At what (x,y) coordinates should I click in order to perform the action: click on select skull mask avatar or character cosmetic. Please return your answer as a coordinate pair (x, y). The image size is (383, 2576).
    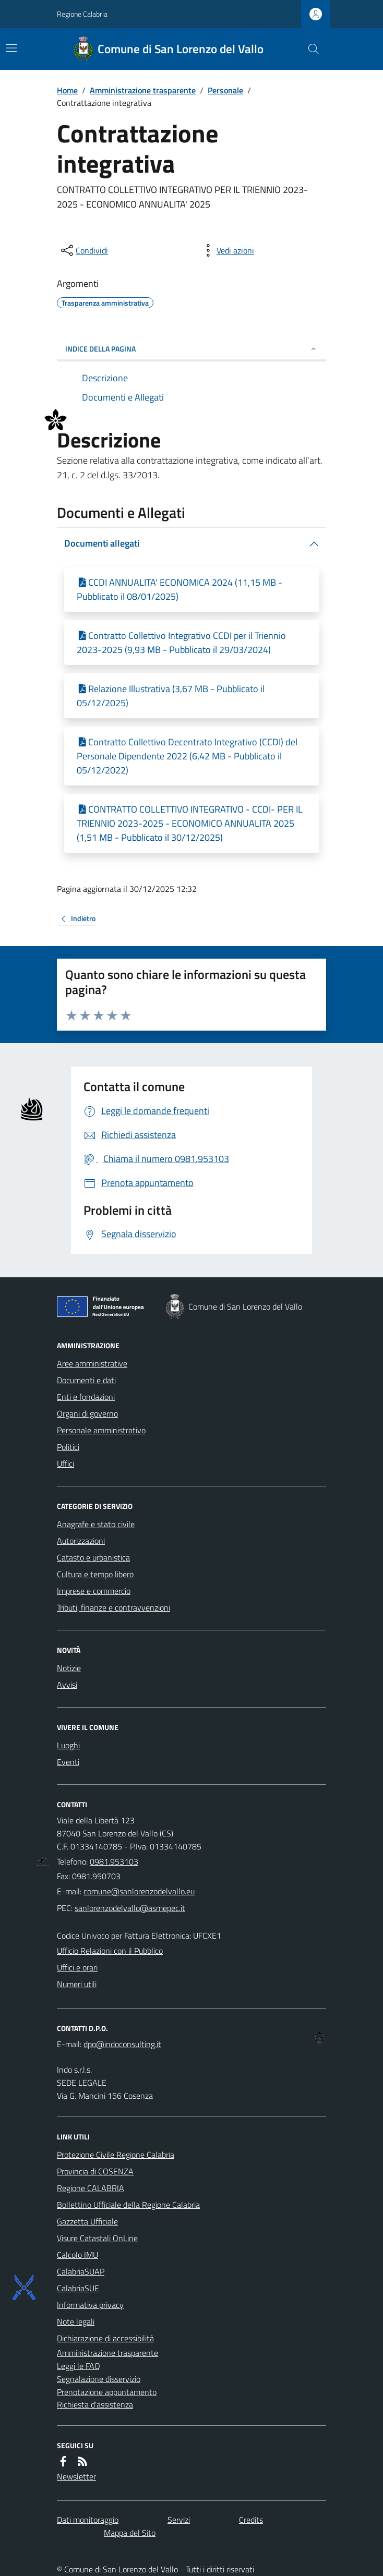
    Looking at the image, I should click on (319, 2038).